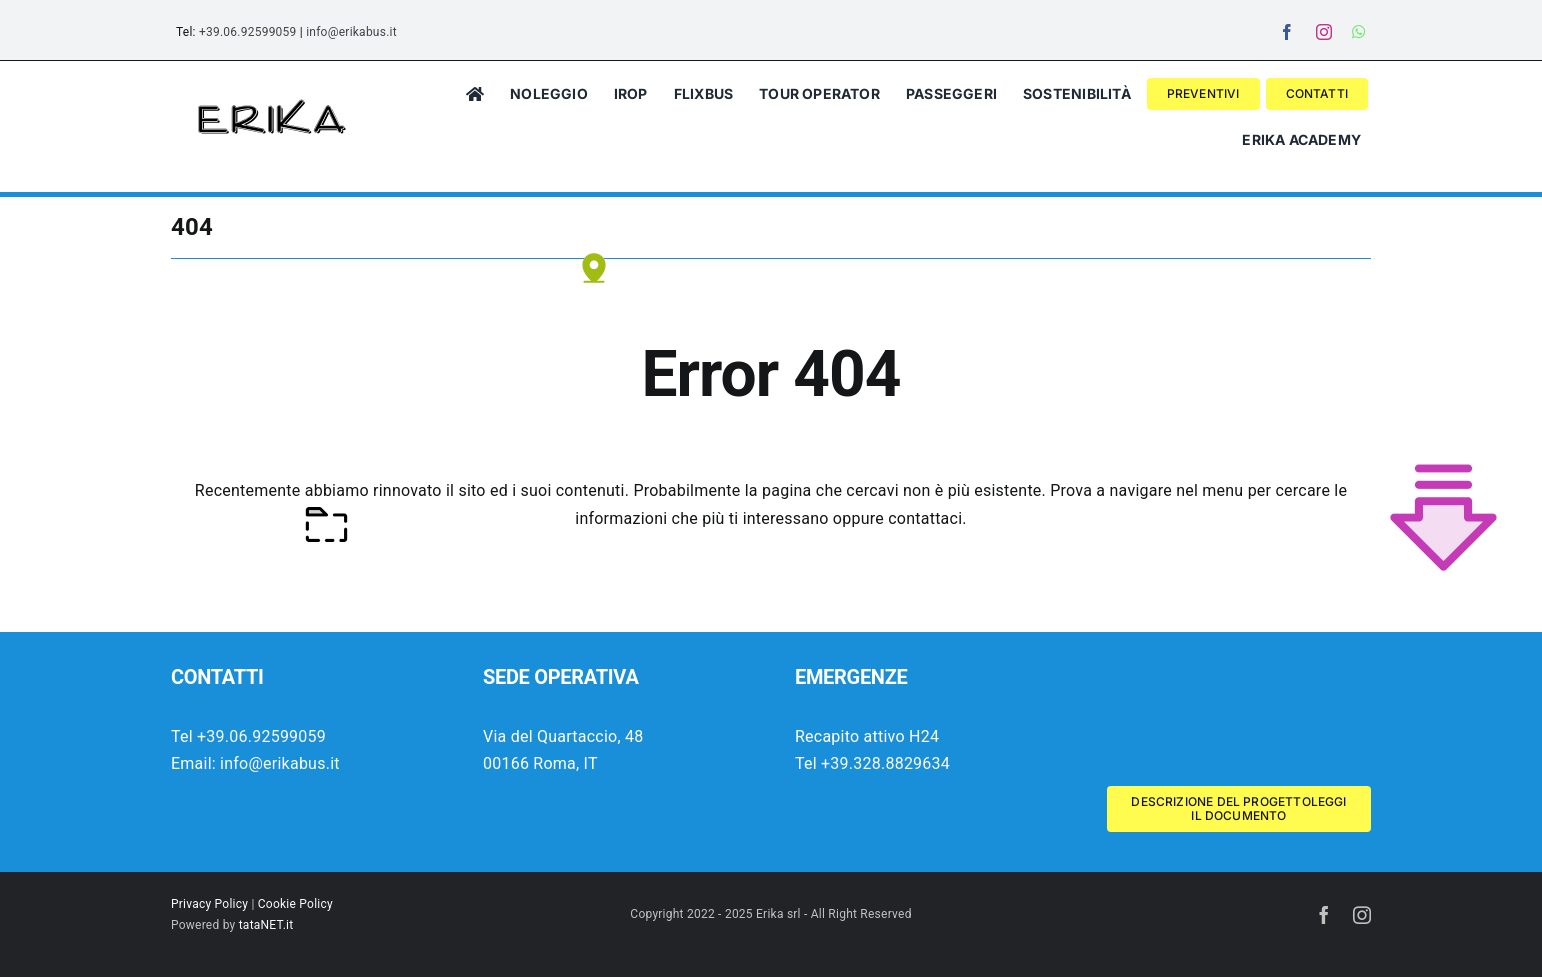 The width and height of the screenshot is (1542, 977). What do you see at coordinates (1443, 513) in the screenshot?
I see `download file or content` at bounding box center [1443, 513].